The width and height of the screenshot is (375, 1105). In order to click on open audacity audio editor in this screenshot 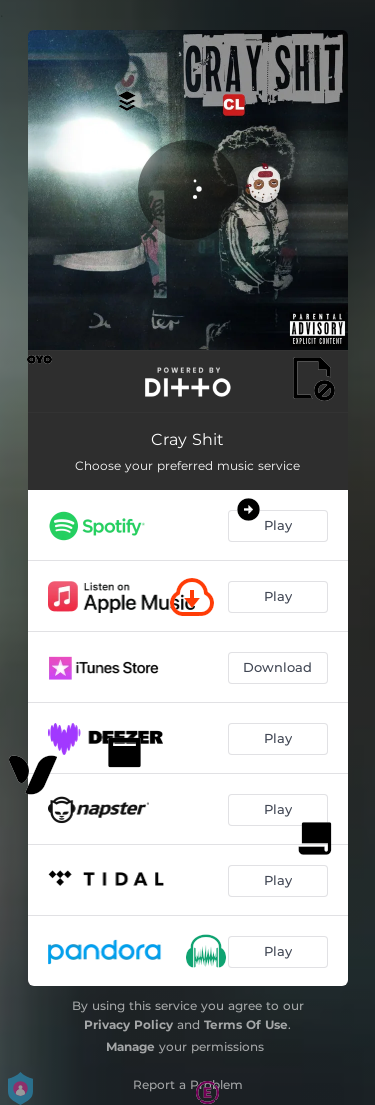, I will do `click(206, 951)`.